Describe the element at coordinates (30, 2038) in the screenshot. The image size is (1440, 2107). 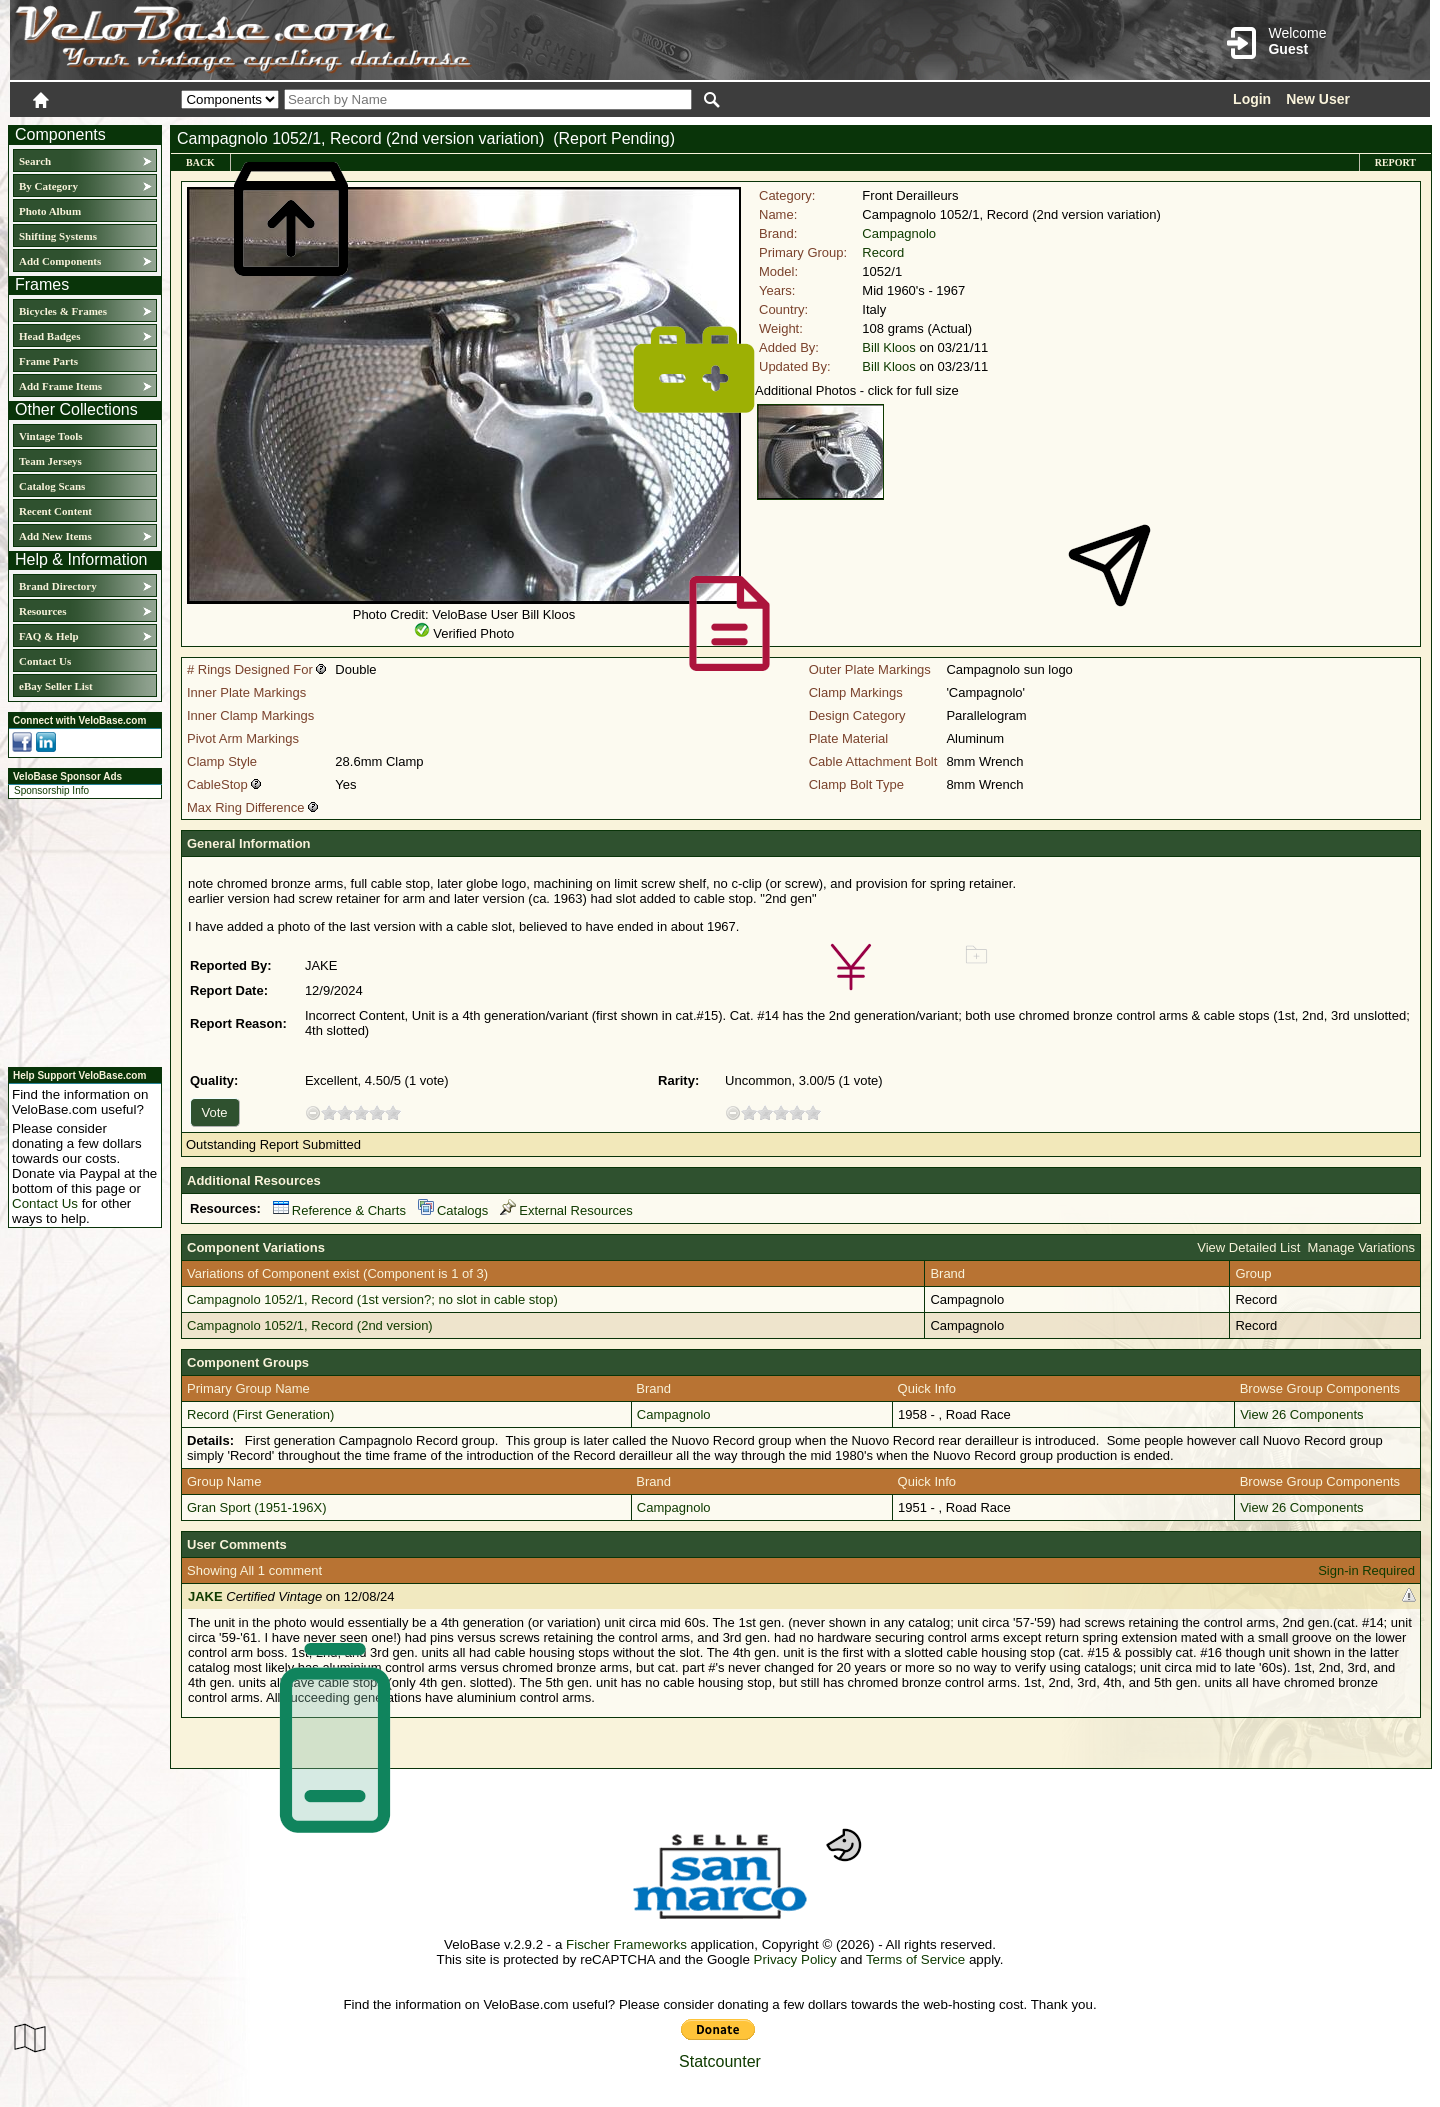
I see `view map or navigation` at that location.